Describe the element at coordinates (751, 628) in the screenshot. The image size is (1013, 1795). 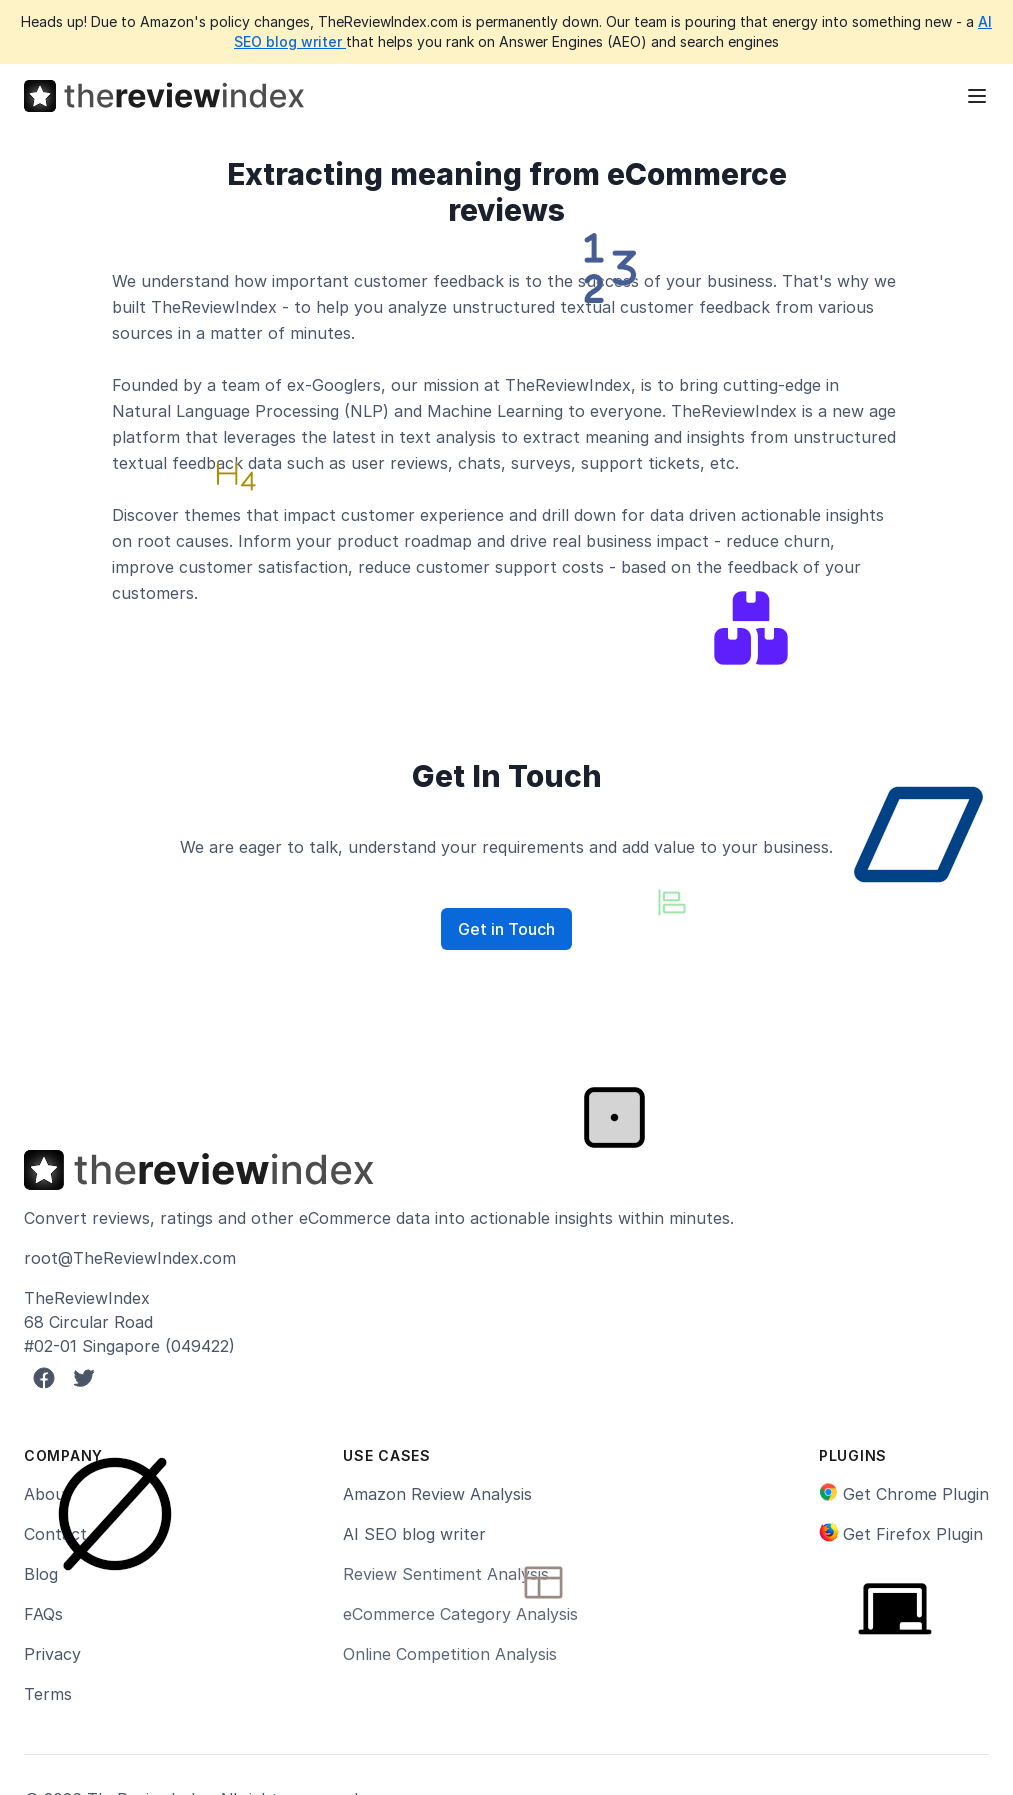
I see `view inventory or stock items` at that location.